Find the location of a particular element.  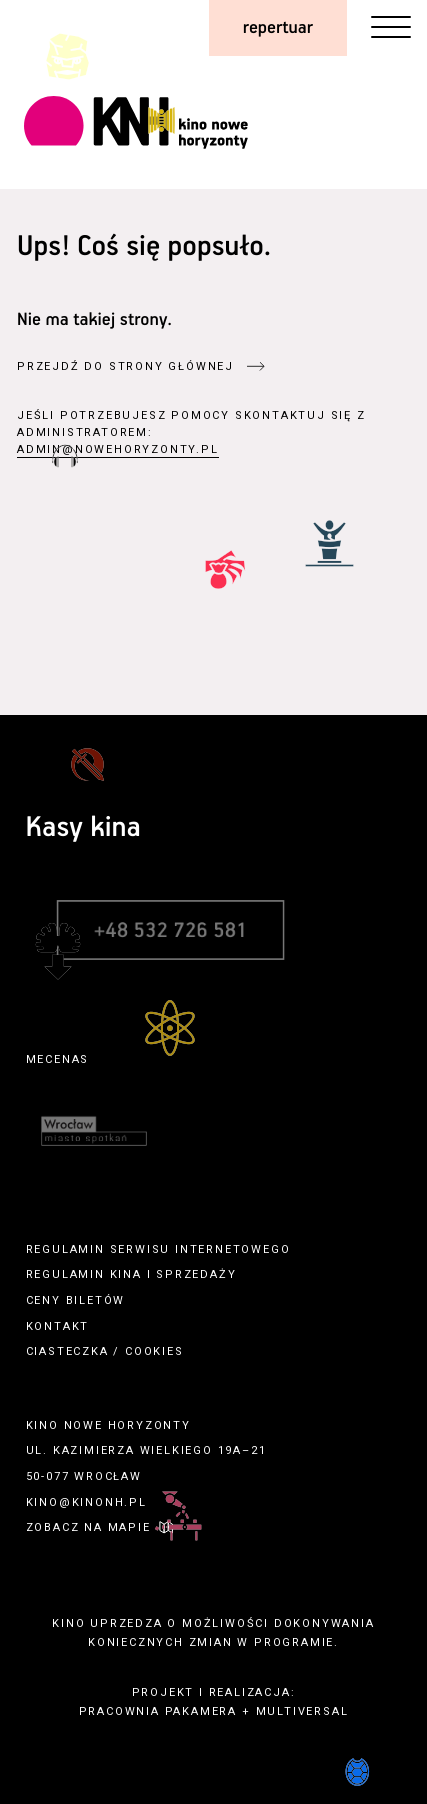

steal or grab an item quickly is located at coordinates (225, 568).